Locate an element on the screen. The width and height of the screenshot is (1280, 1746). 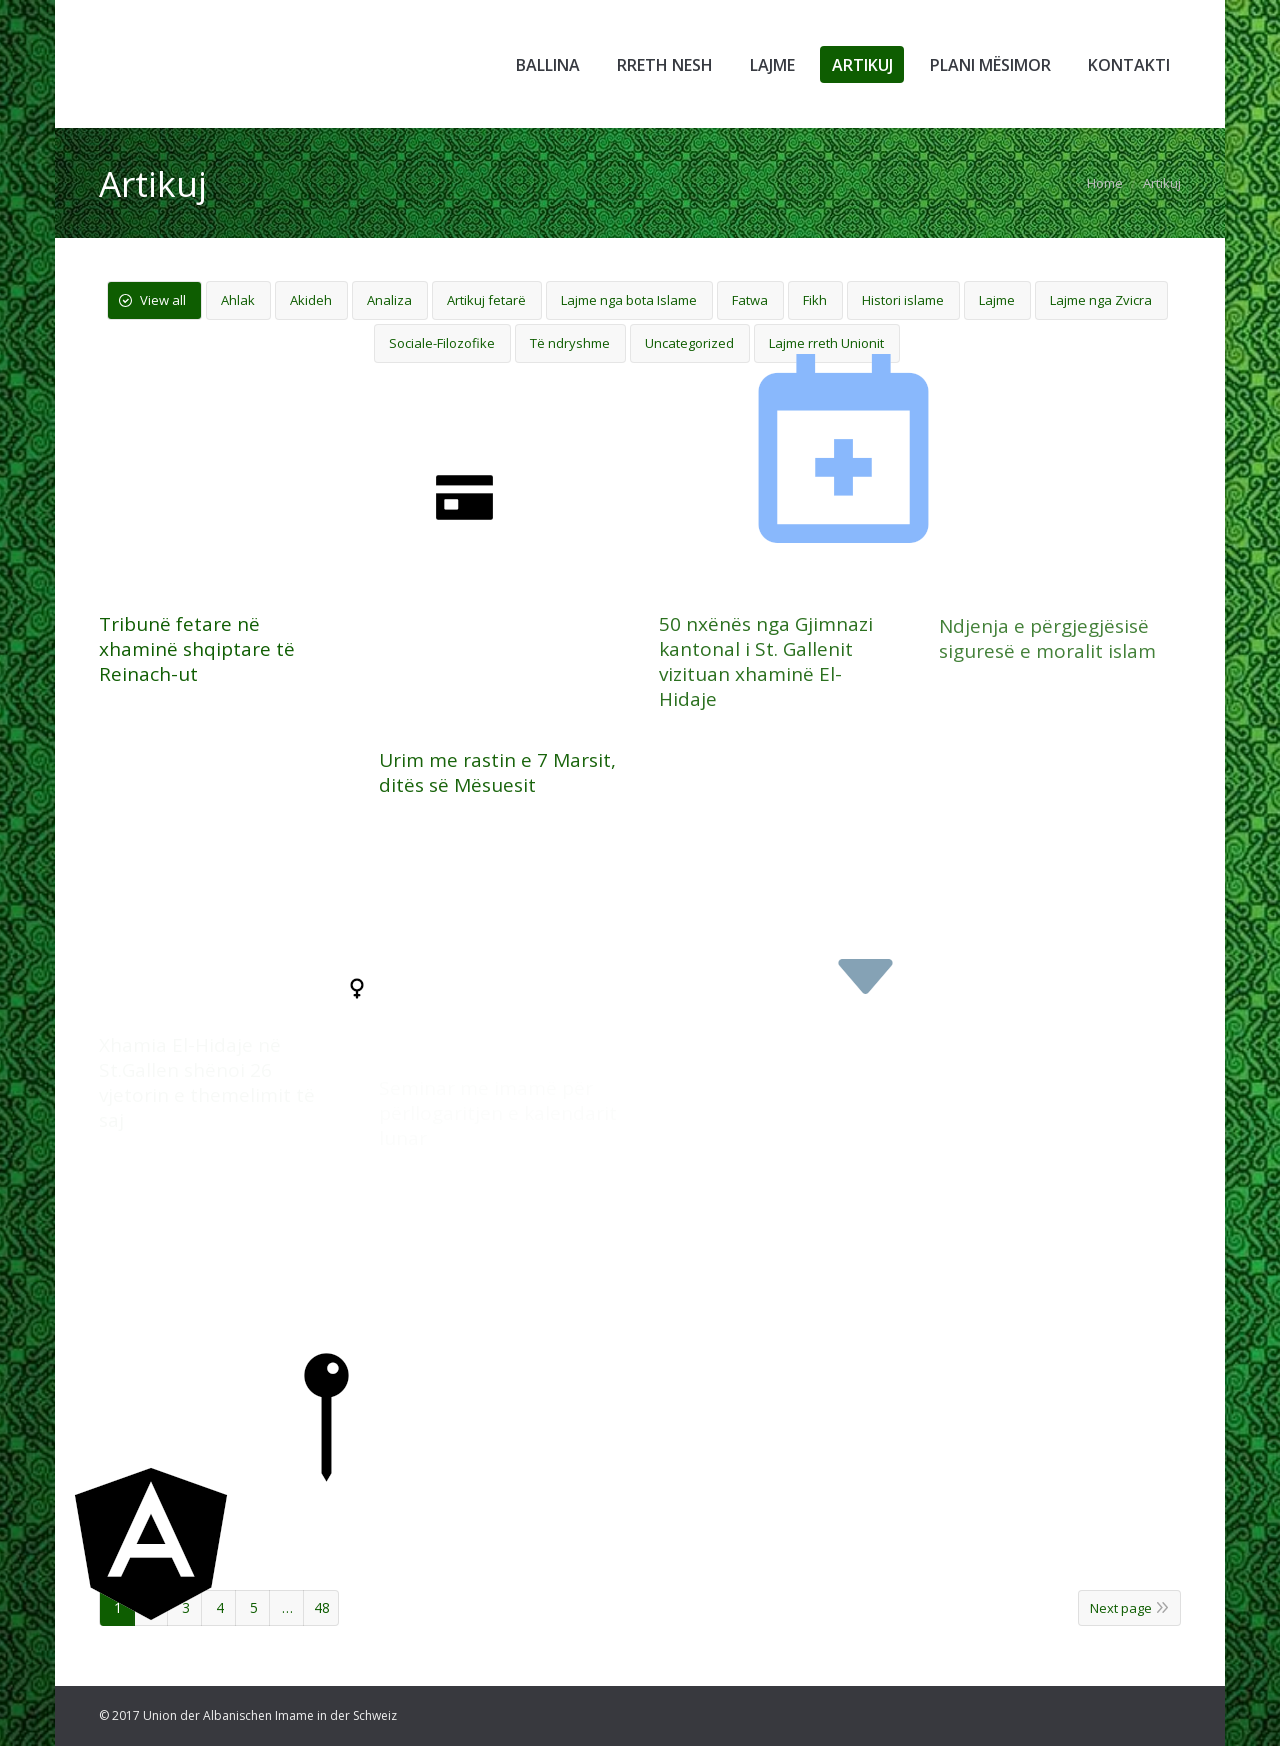
expand a dropdown menu is located at coordinates (865, 976).